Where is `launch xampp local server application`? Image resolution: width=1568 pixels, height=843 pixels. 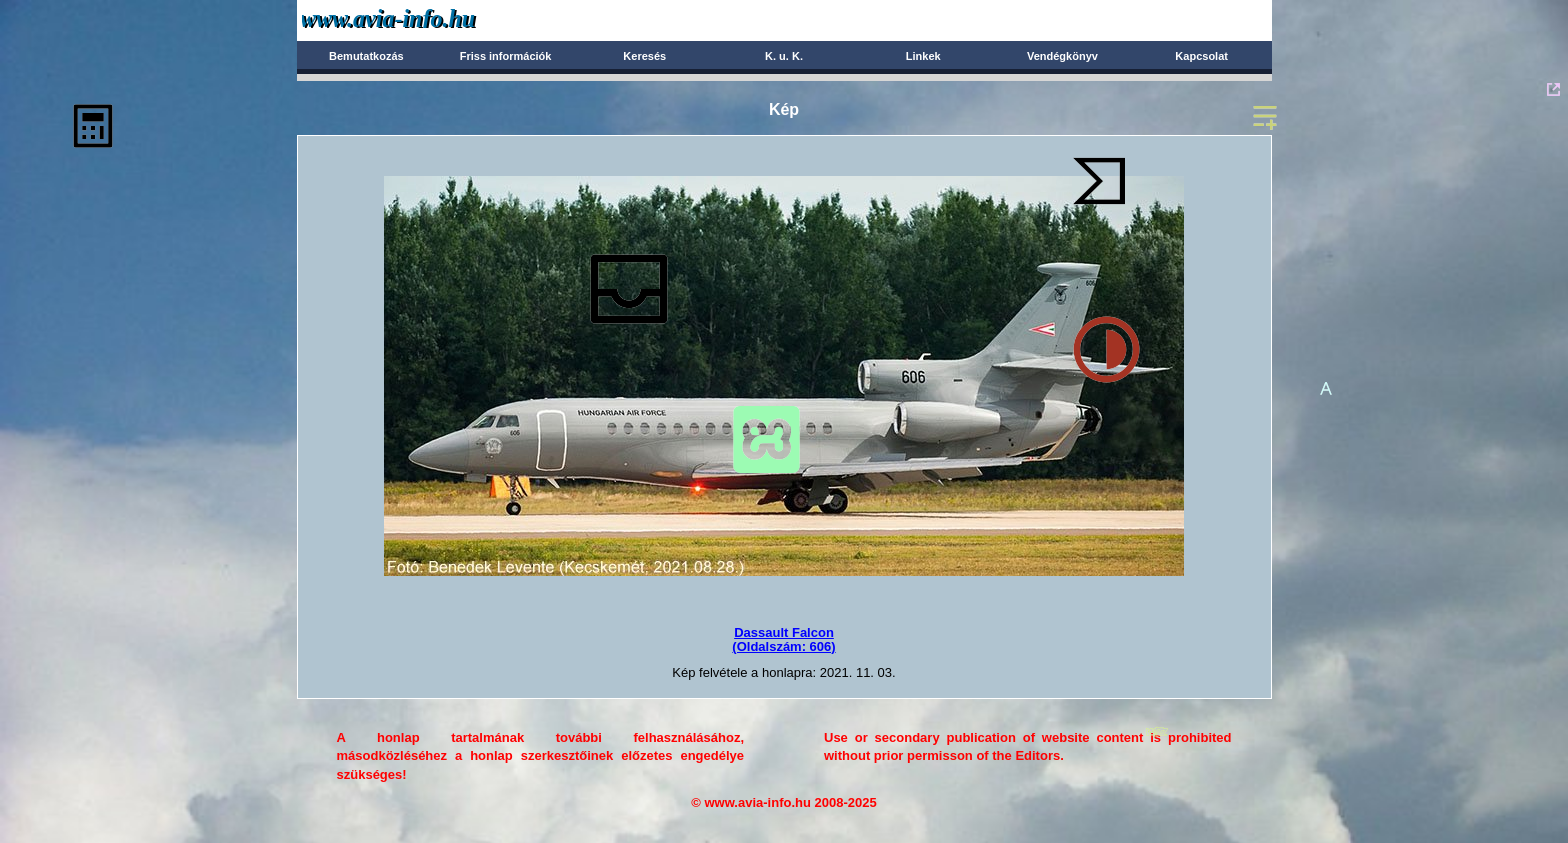 launch xampp local server application is located at coordinates (766, 439).